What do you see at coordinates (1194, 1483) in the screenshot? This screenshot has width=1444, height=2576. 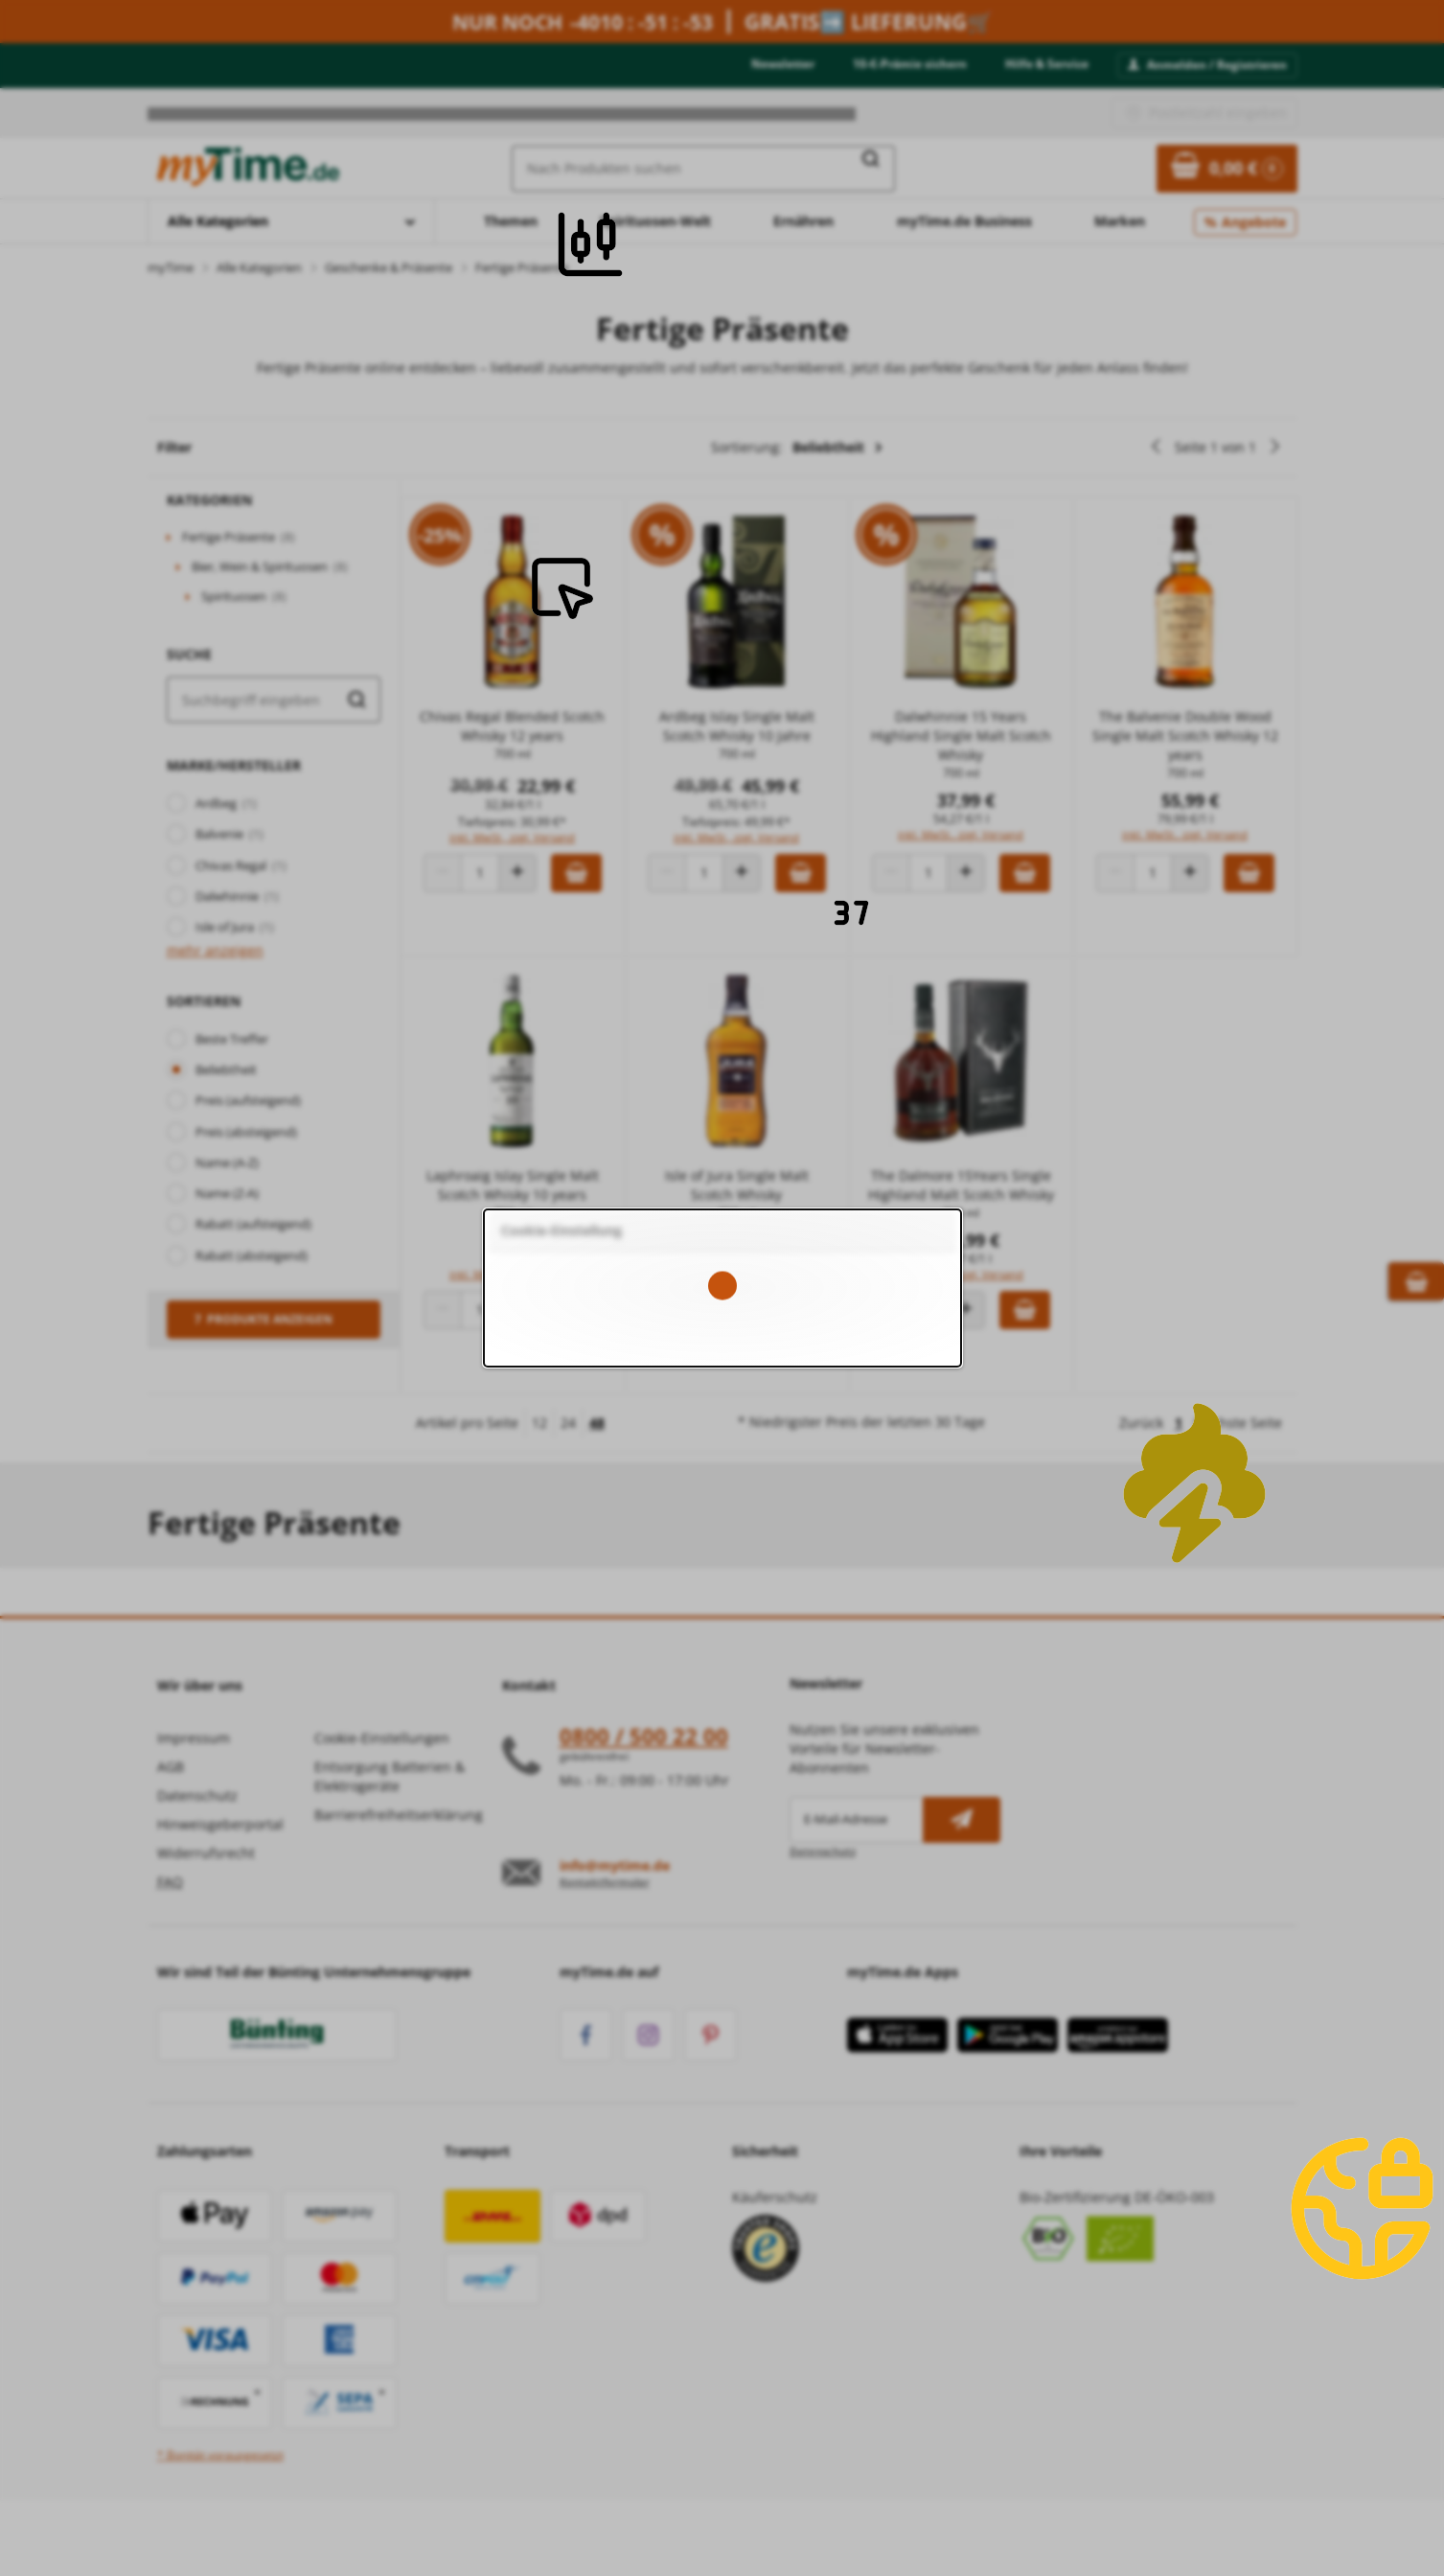 I see `indicates something went wrong or an error occurred` at bounding box center [1194, 1483].